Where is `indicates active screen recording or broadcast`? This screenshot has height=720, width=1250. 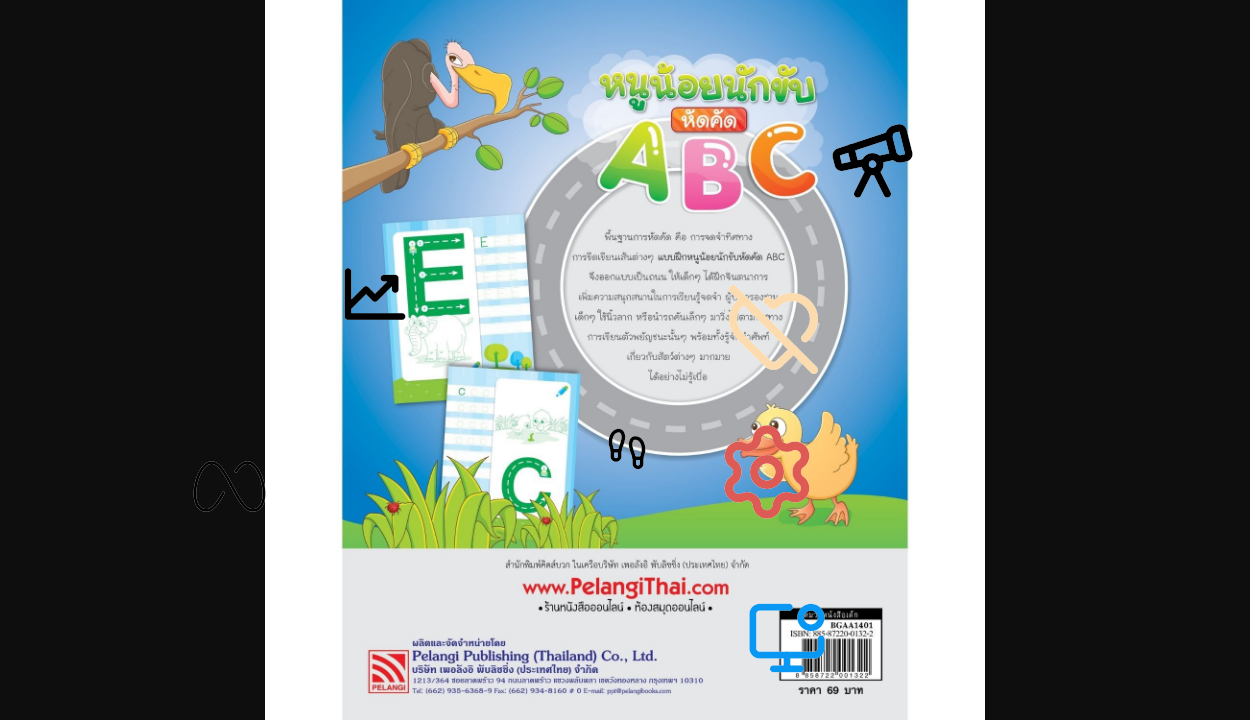 indicates active screen recording or broadcast is located at coordinates (787, 638).